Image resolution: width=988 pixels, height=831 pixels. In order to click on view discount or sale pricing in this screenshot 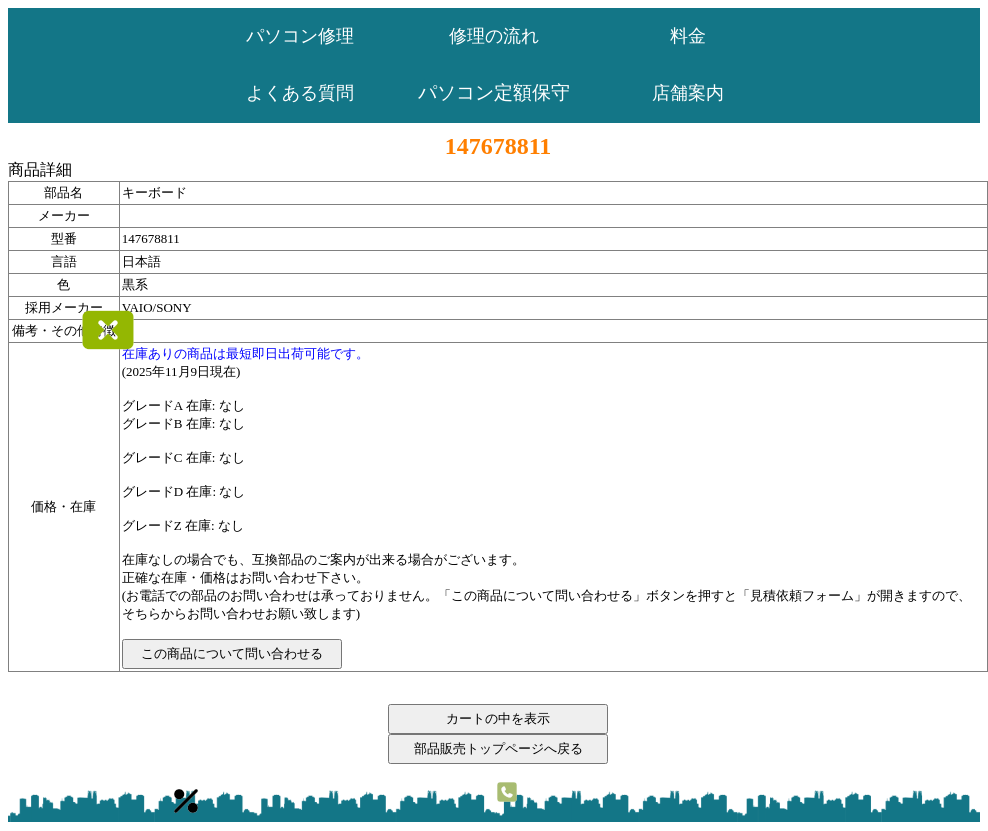, I will do `click(186, 801)`.